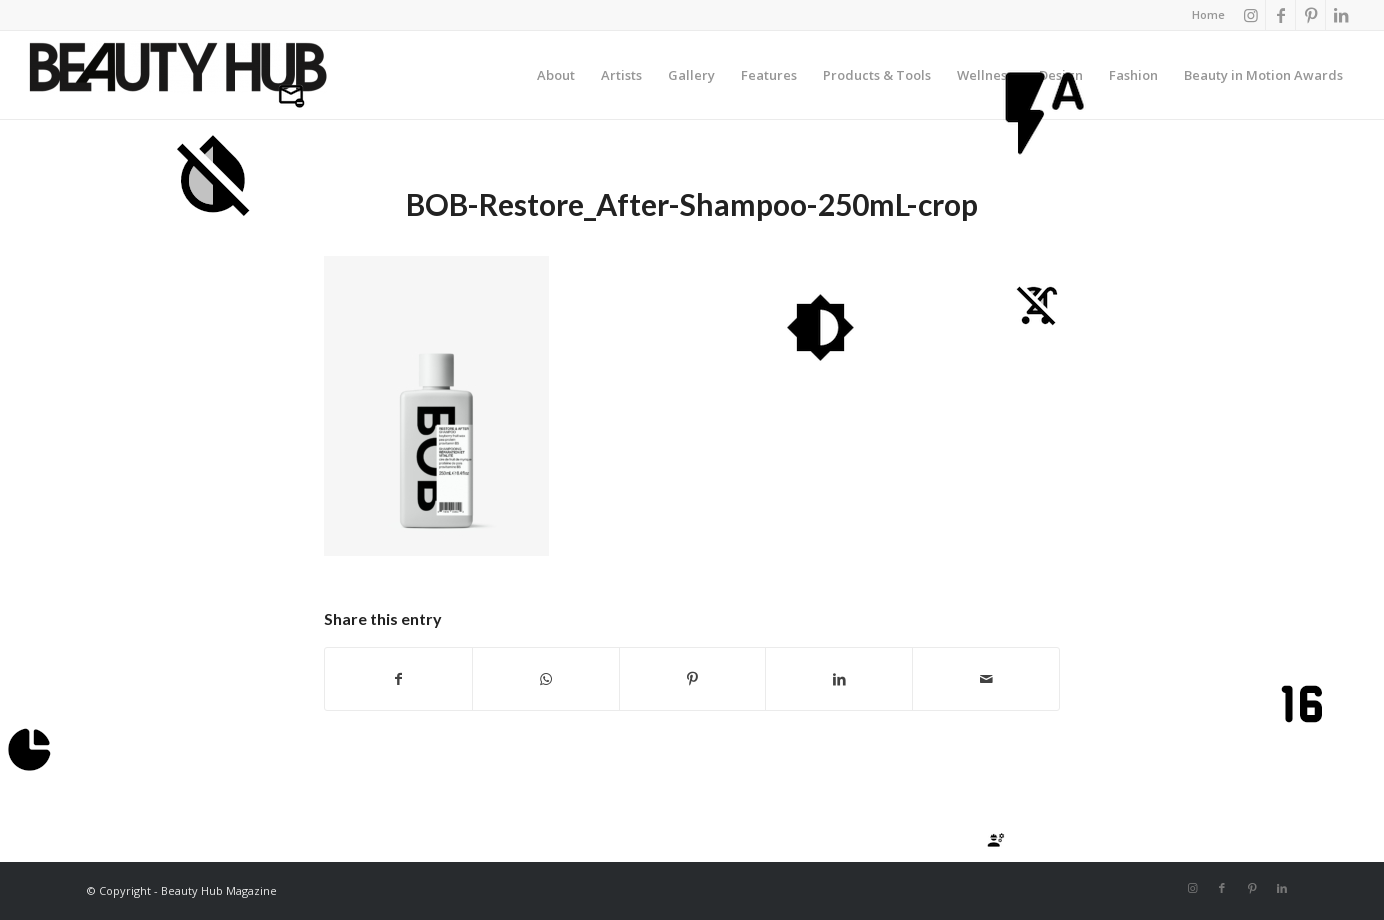 The image size is (1384, 920). What do you see at coordinates (996, 840) in the screenshot?
I see `access engineering or technical settings` at bounding box center [996, 840].